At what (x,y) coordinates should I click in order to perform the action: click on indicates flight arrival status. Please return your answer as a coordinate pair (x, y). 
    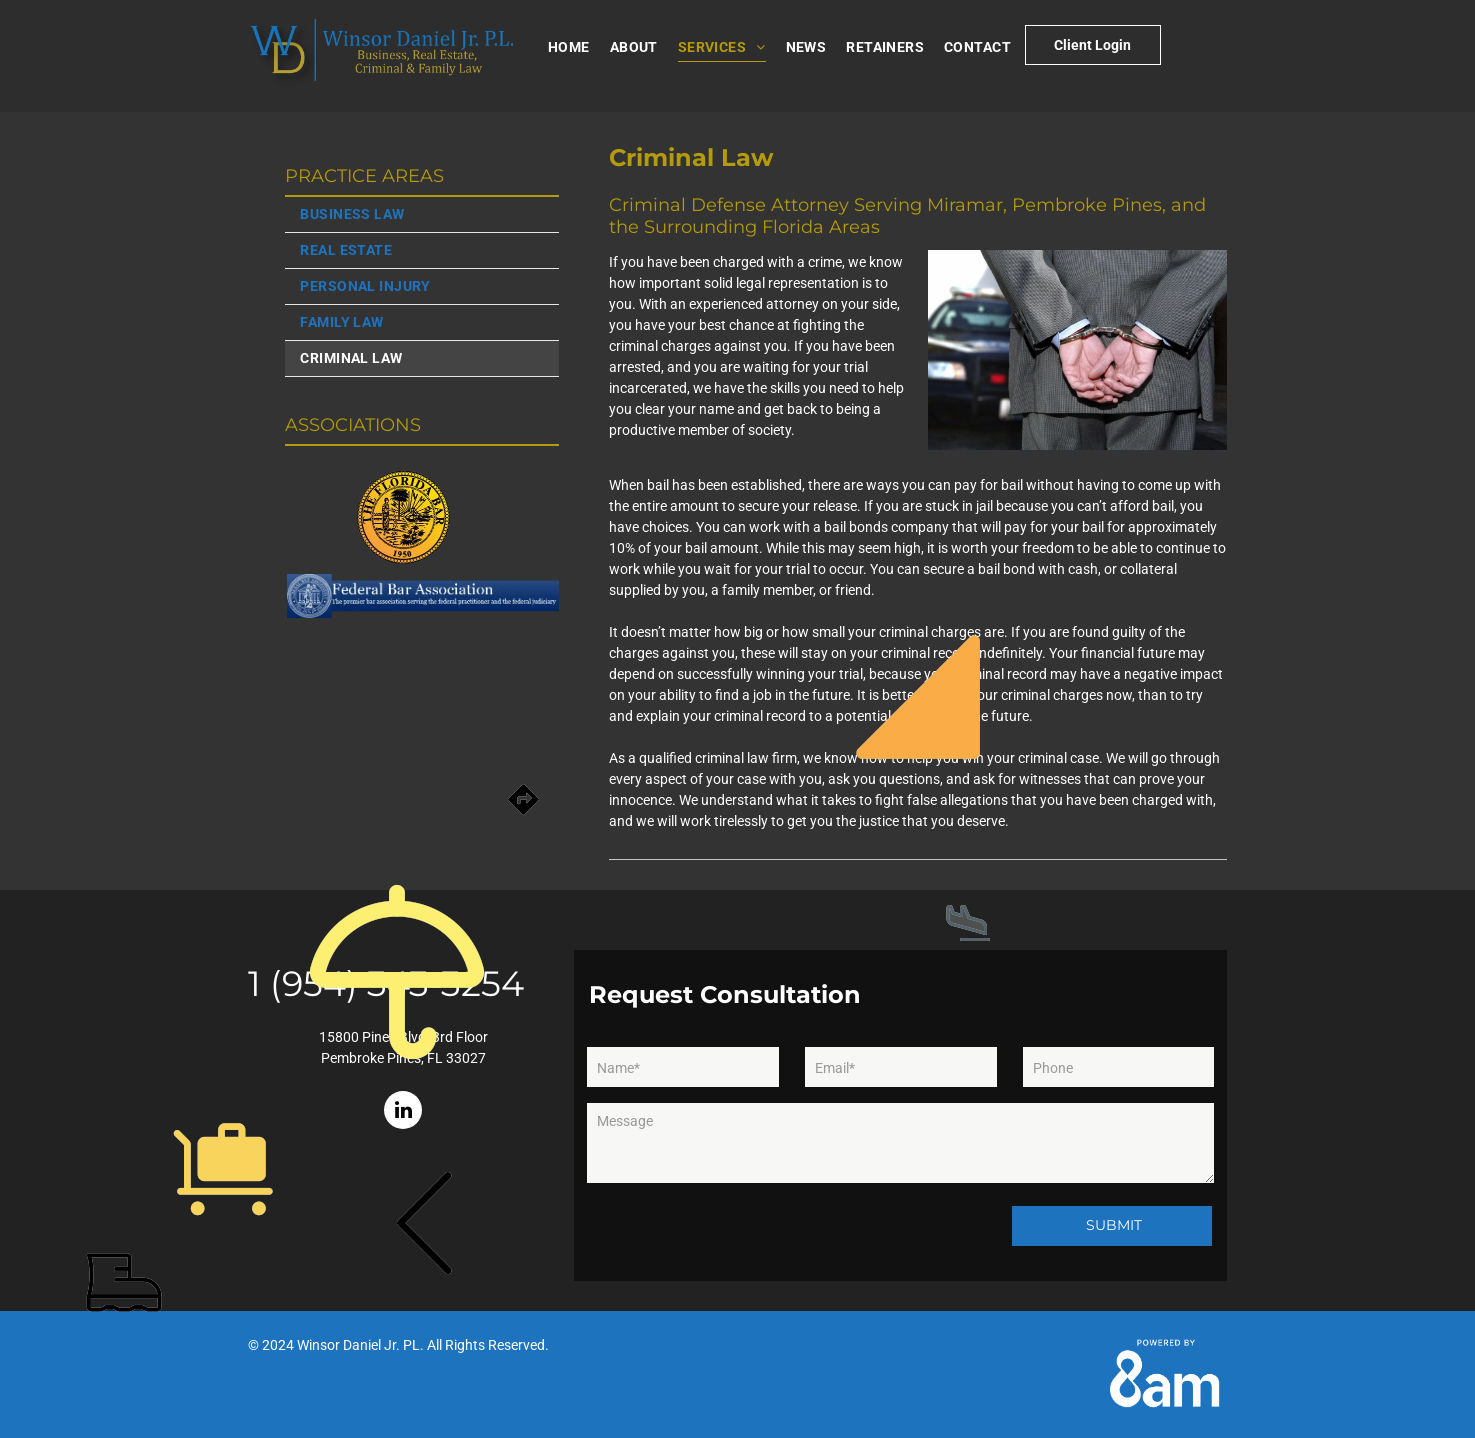
    Looking at the image, I should click on (966, 923).